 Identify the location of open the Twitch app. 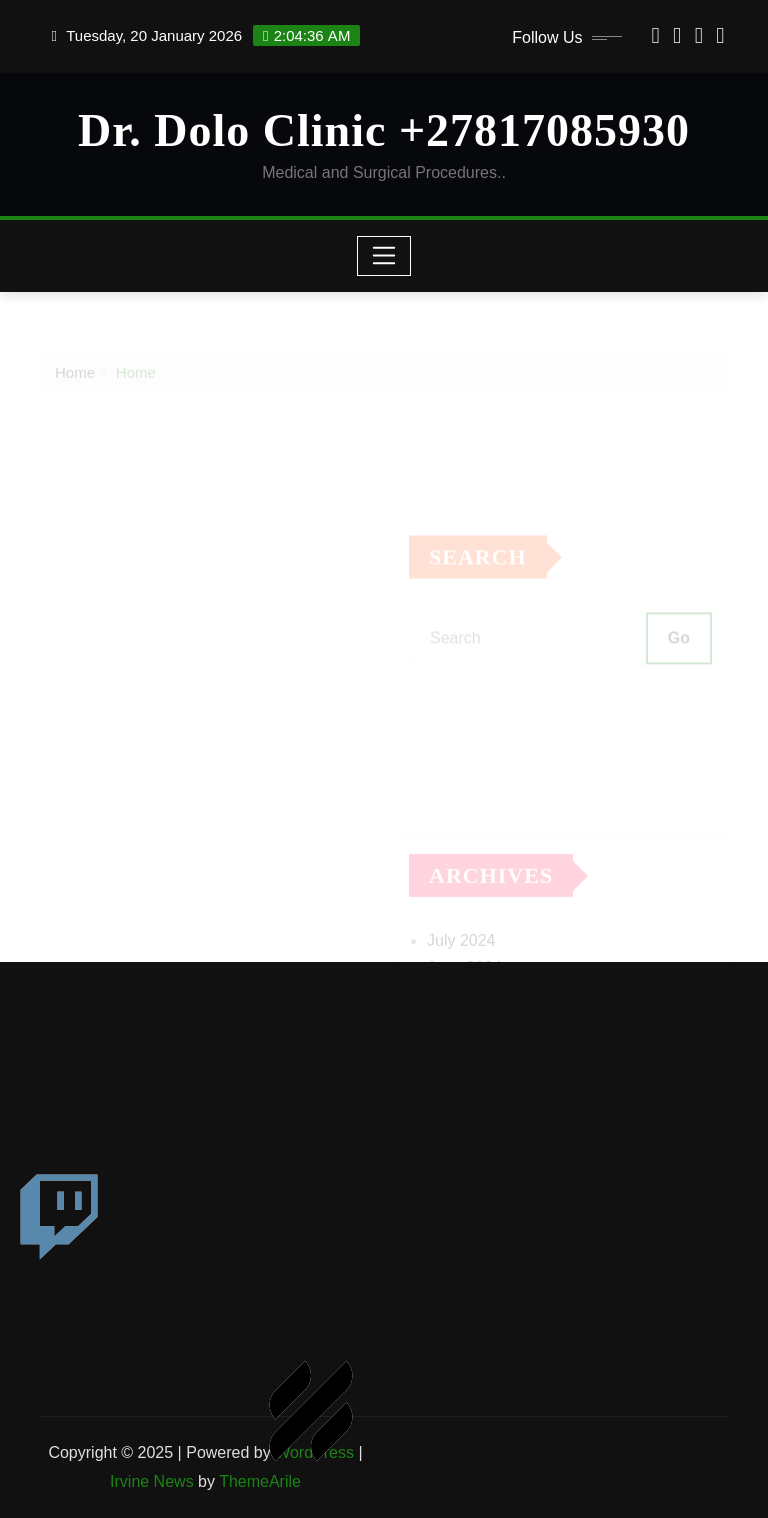
(59, 1217).